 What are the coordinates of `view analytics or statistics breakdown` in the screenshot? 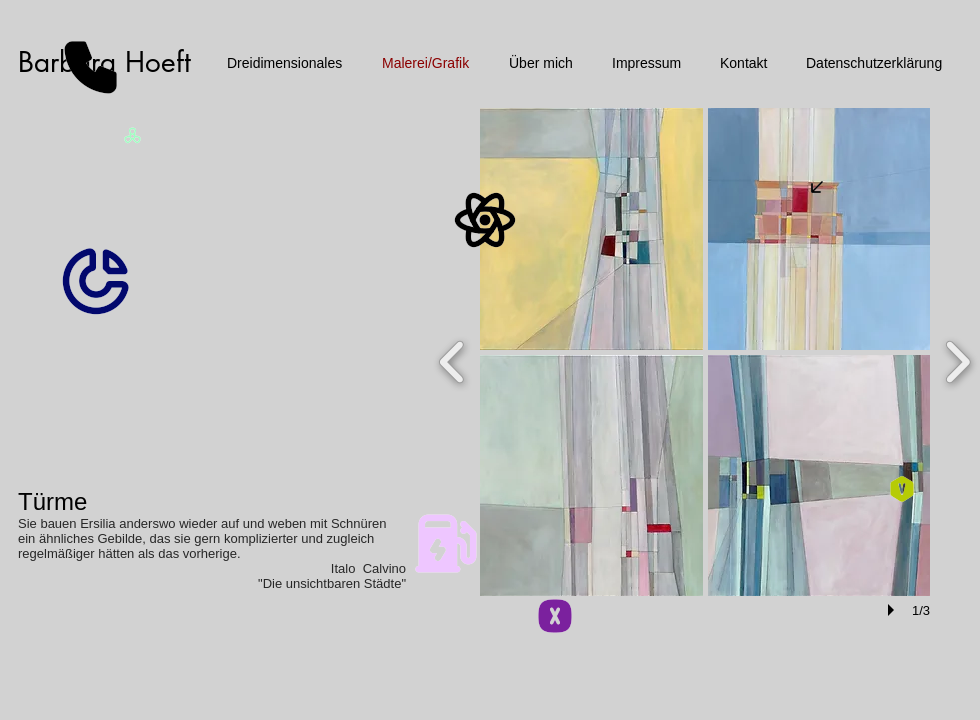 It's located at (96, 281).